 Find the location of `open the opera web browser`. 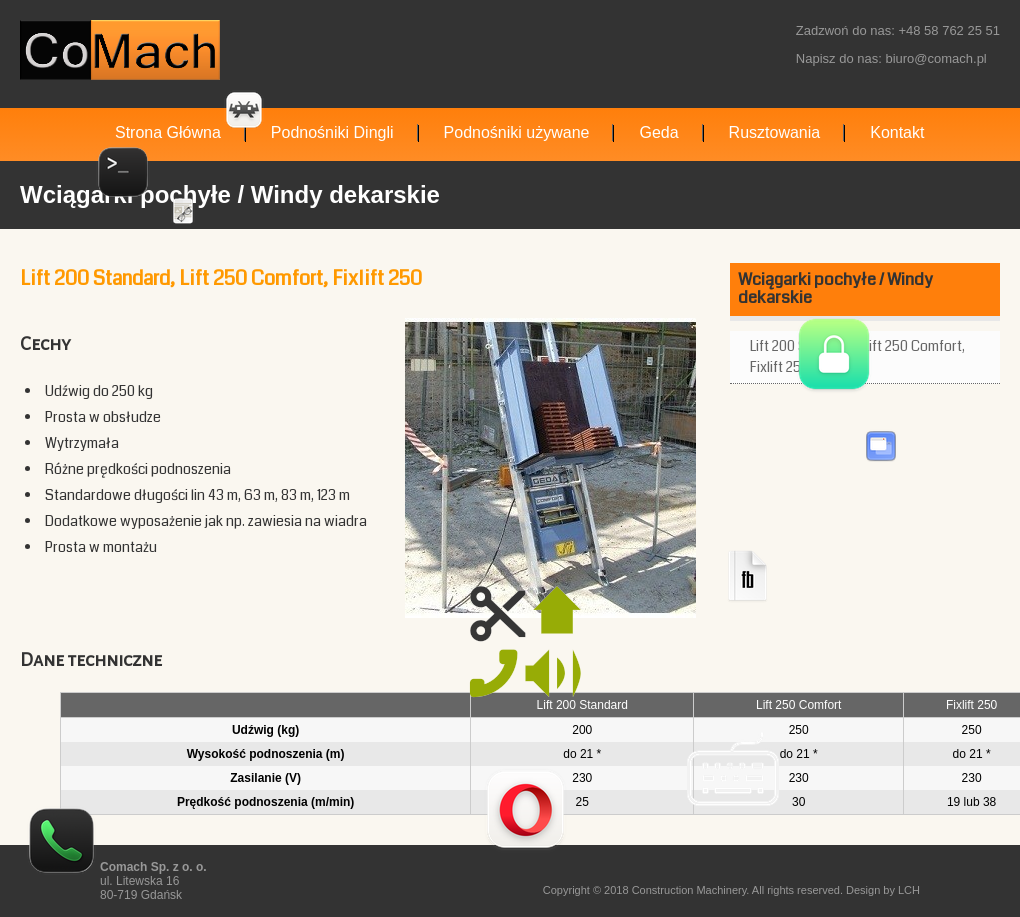

open the opera web browser is located at coordinates (525, 809).